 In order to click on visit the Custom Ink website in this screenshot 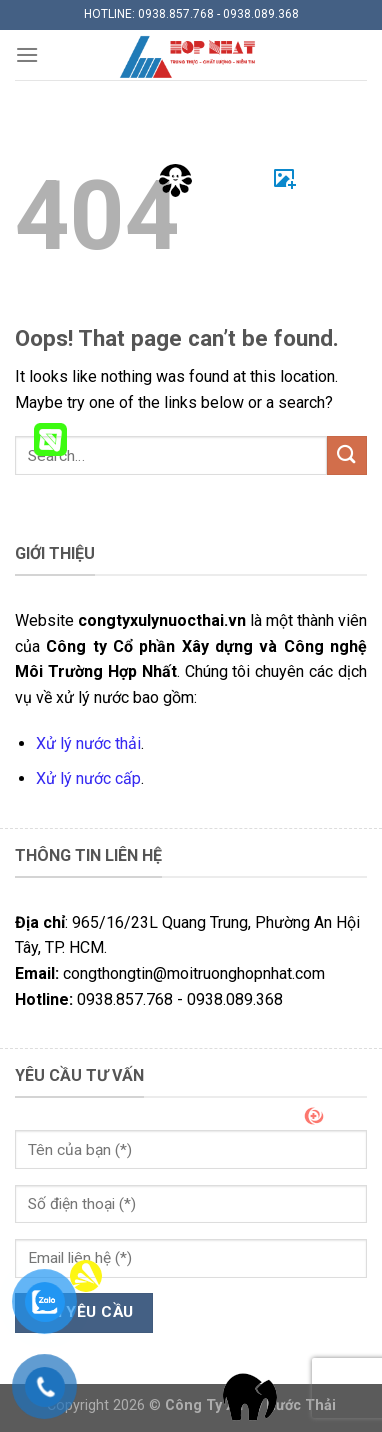, I will do `click(175, 180)`.